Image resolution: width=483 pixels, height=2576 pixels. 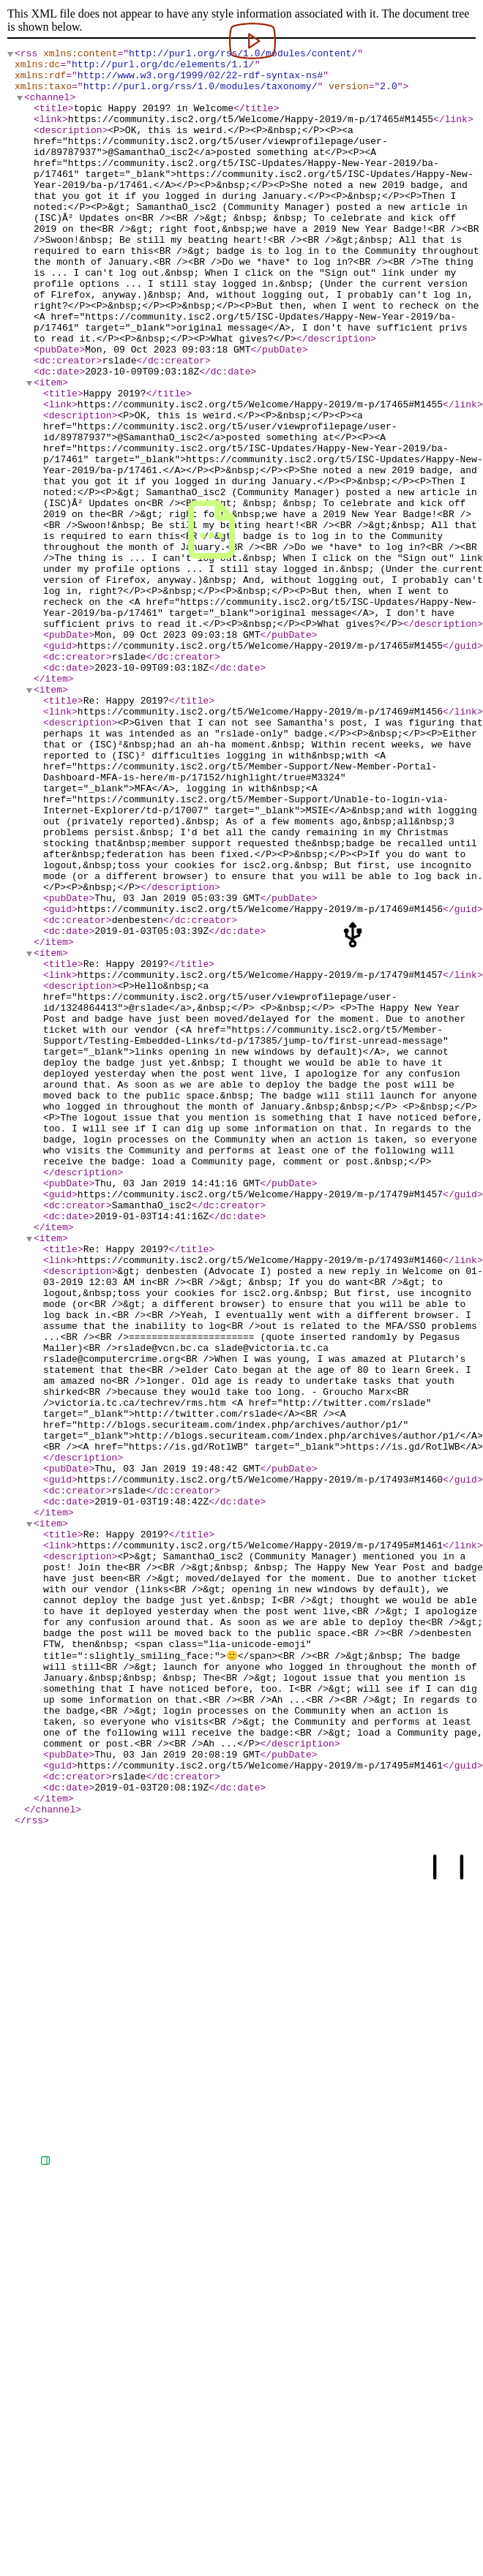 What do you see at coordinates (252, 41) in the screenshot?
I see `open YouTube` at bounding box center [252, 41].